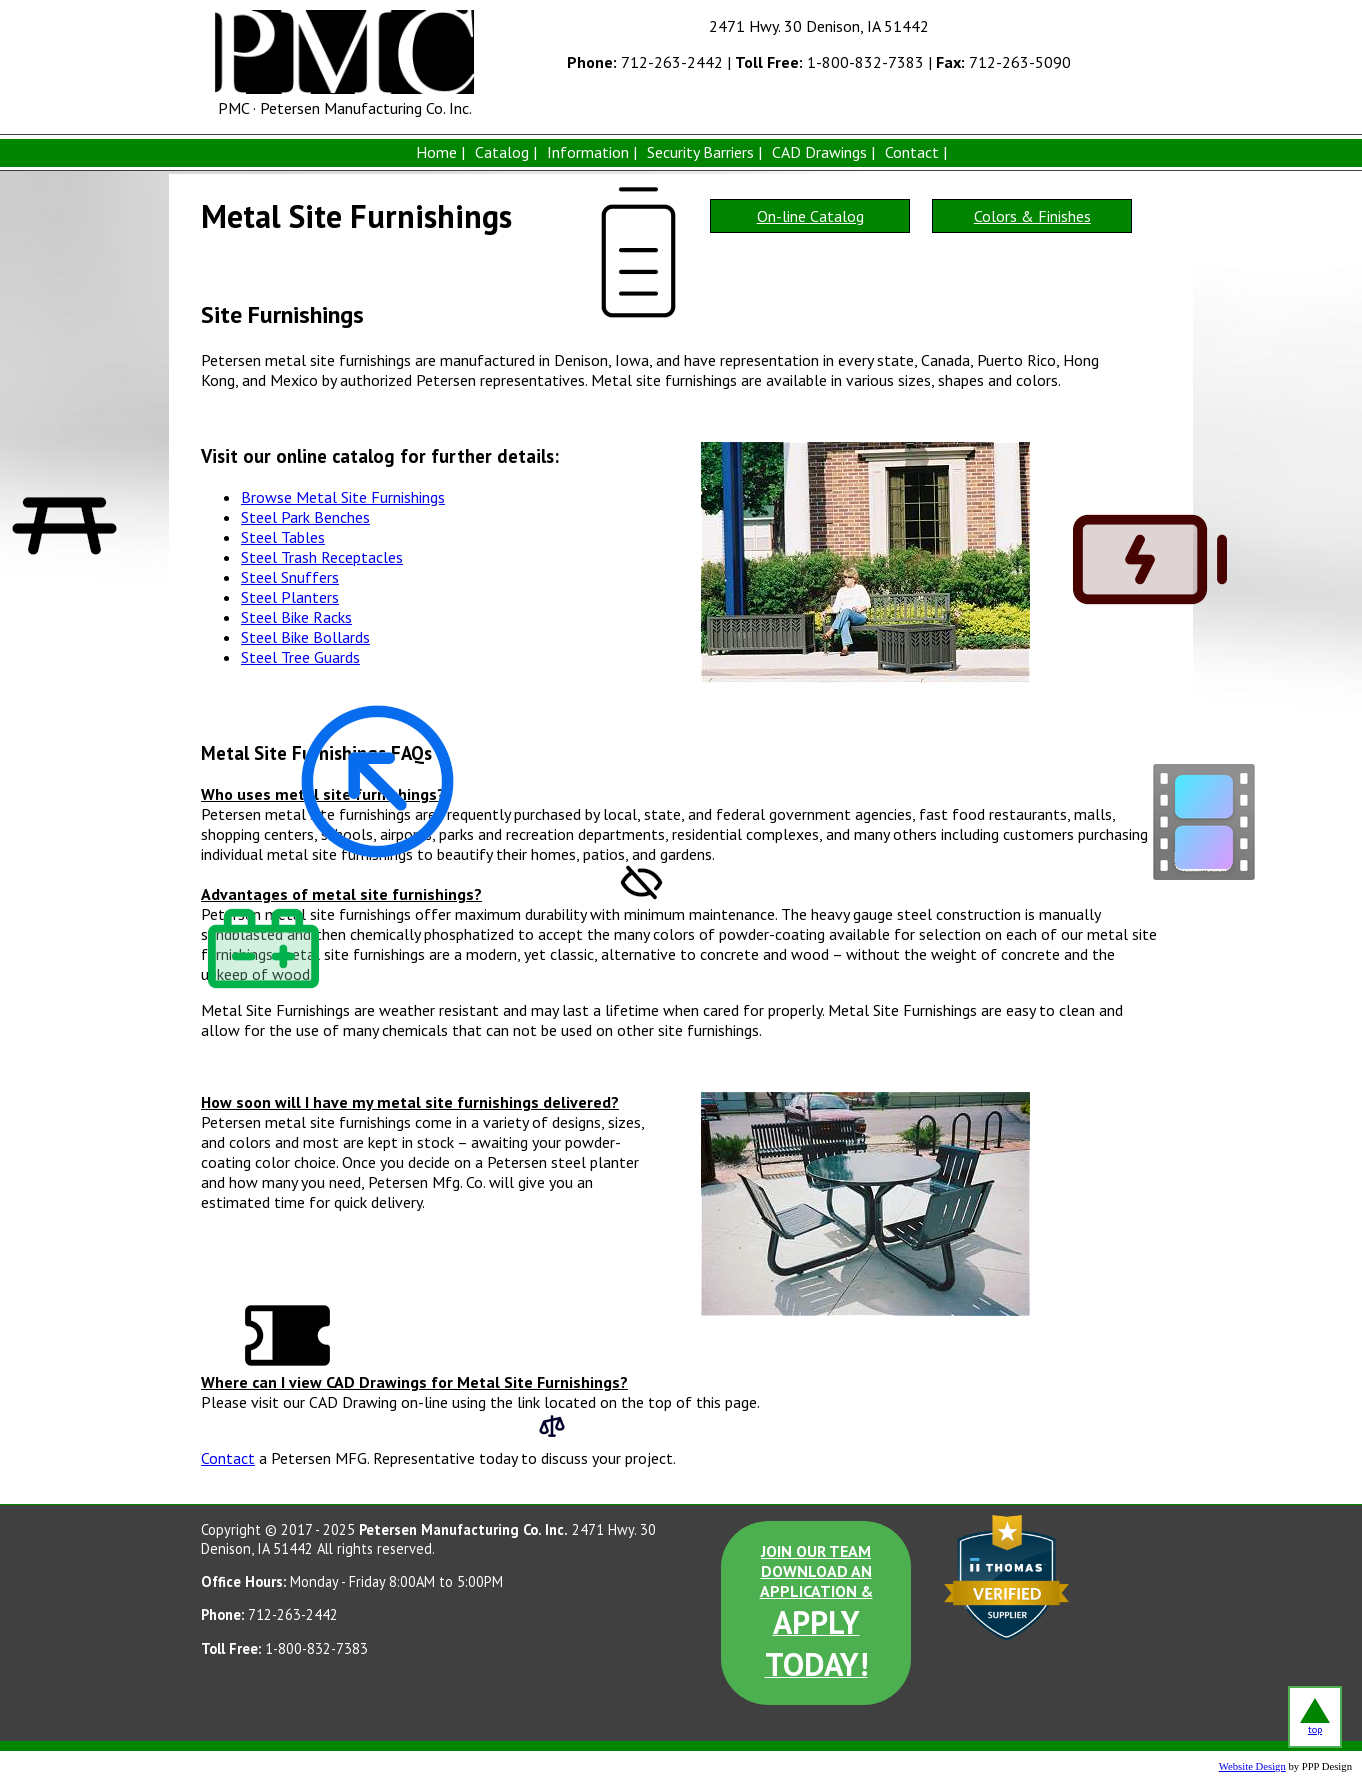  I want to click on indicates high battery level, so click(638, 254).